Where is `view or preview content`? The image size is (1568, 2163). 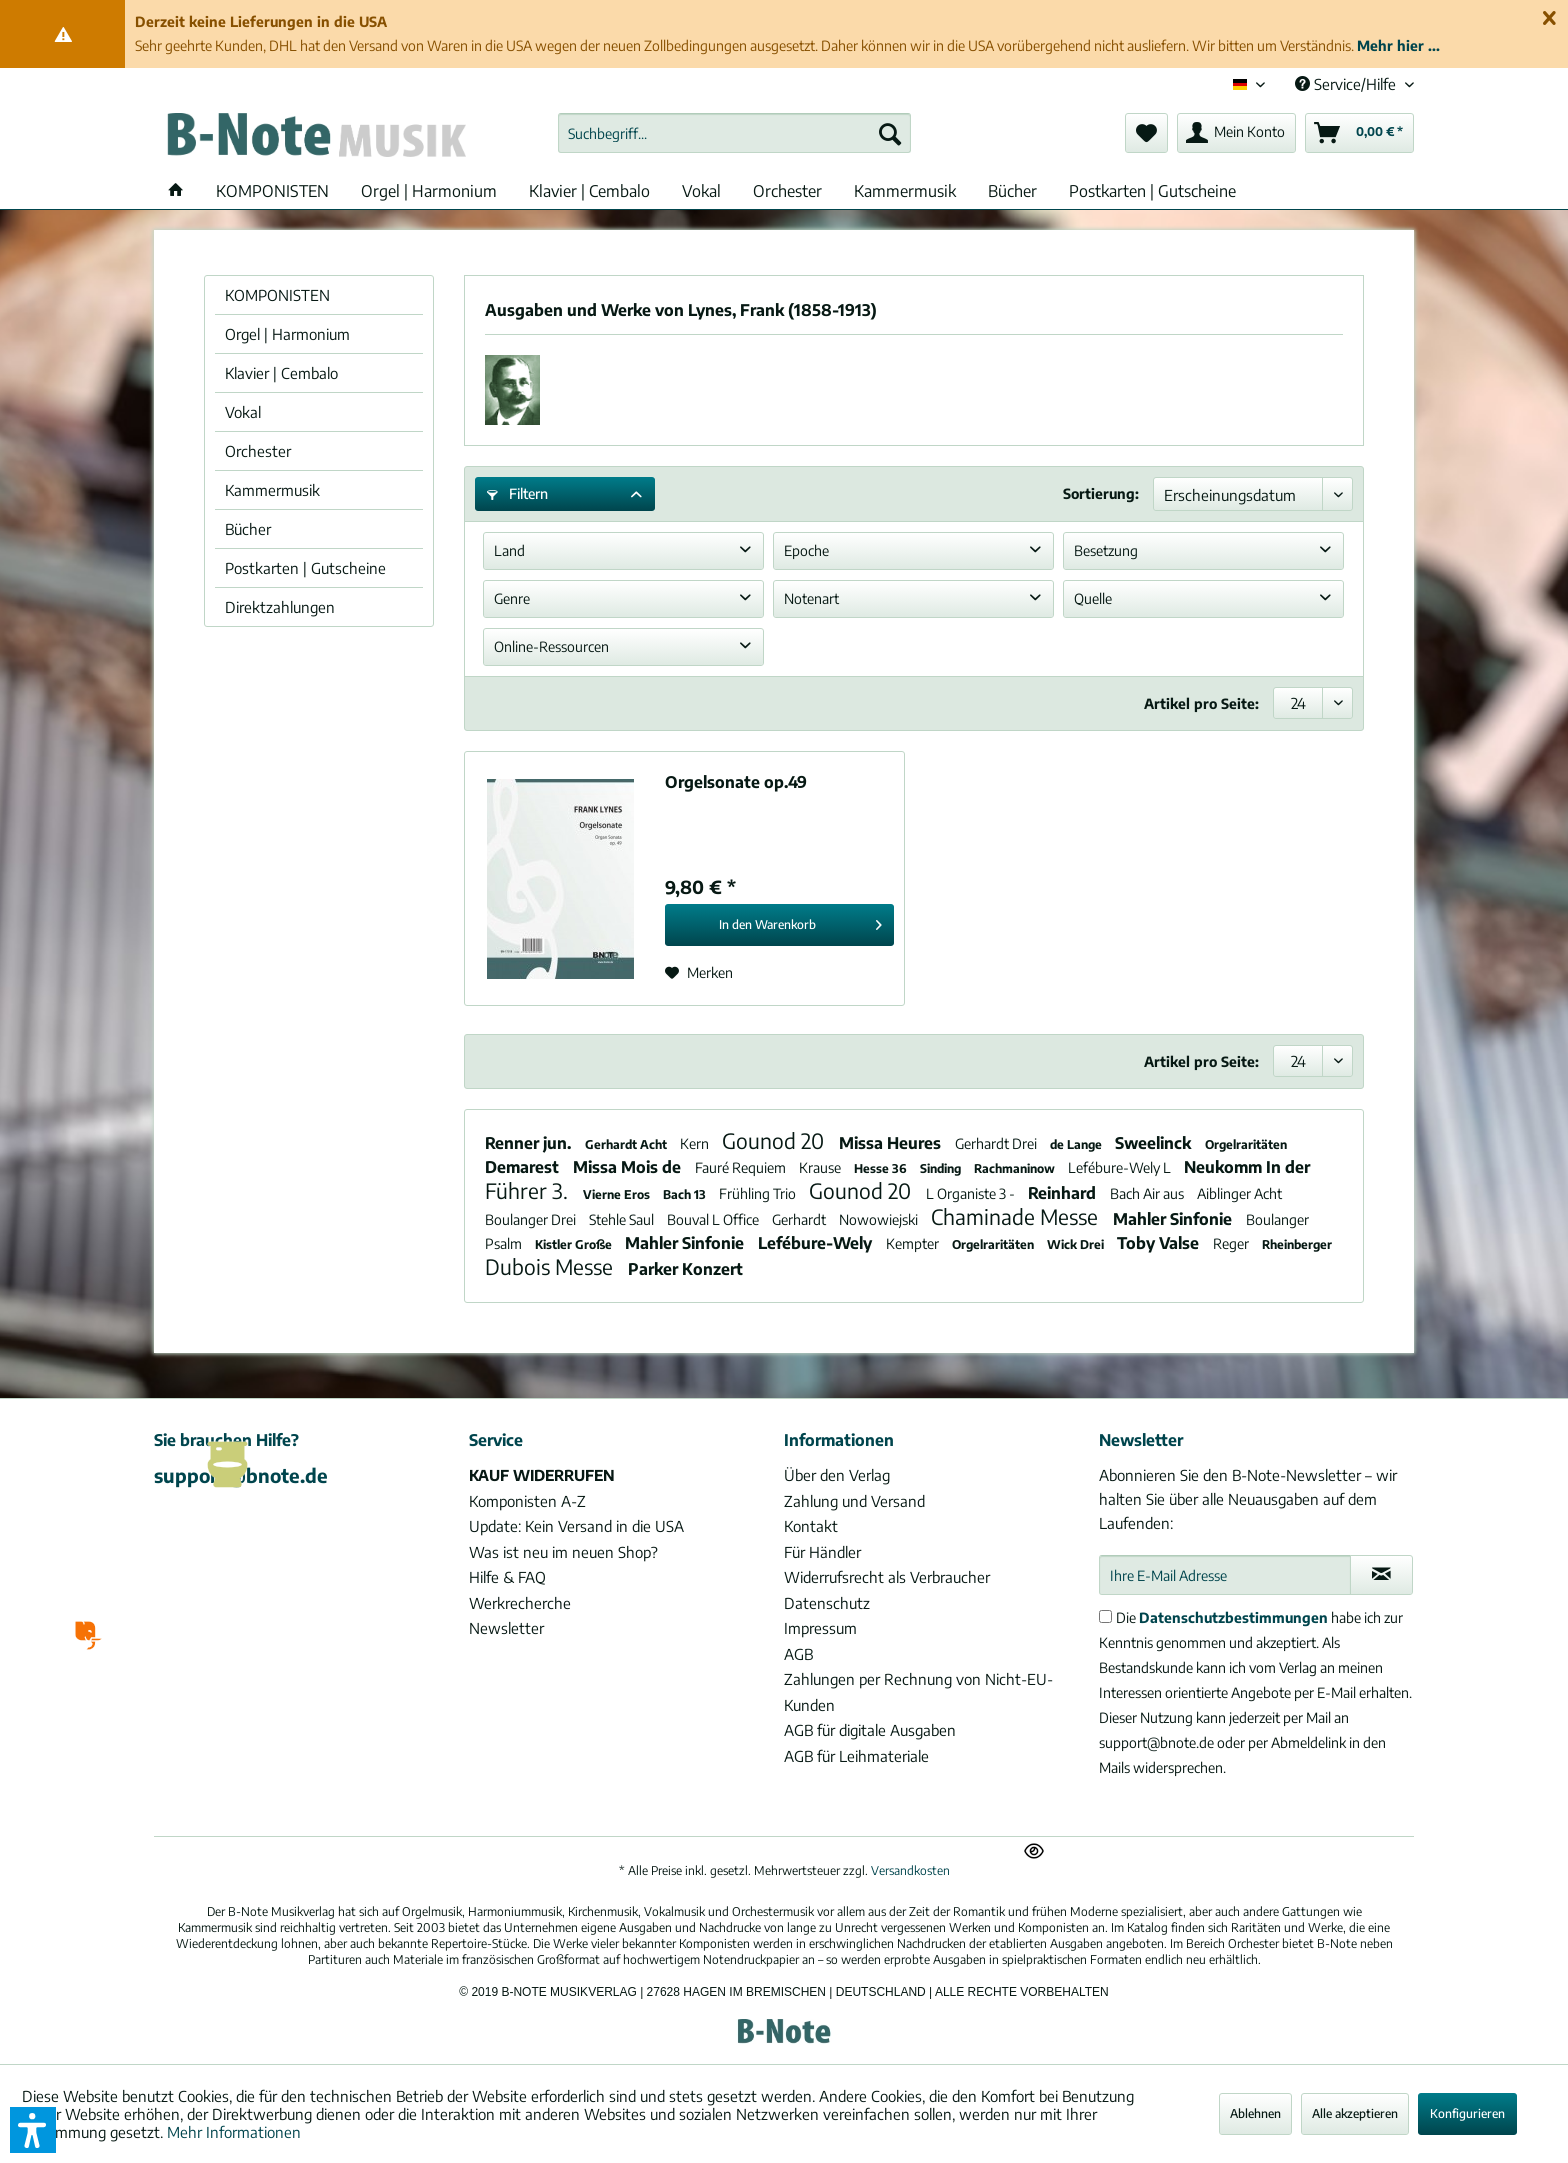
view or preview content is located at coordinates (1034, 1851).